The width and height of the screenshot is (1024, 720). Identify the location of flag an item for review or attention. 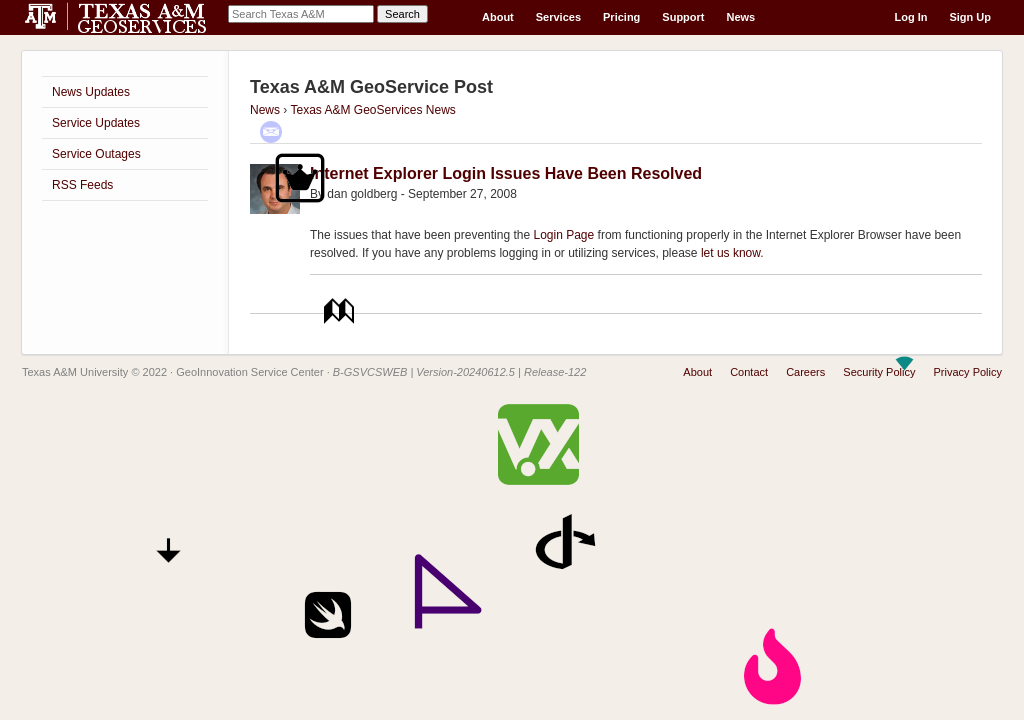
(444, 591).